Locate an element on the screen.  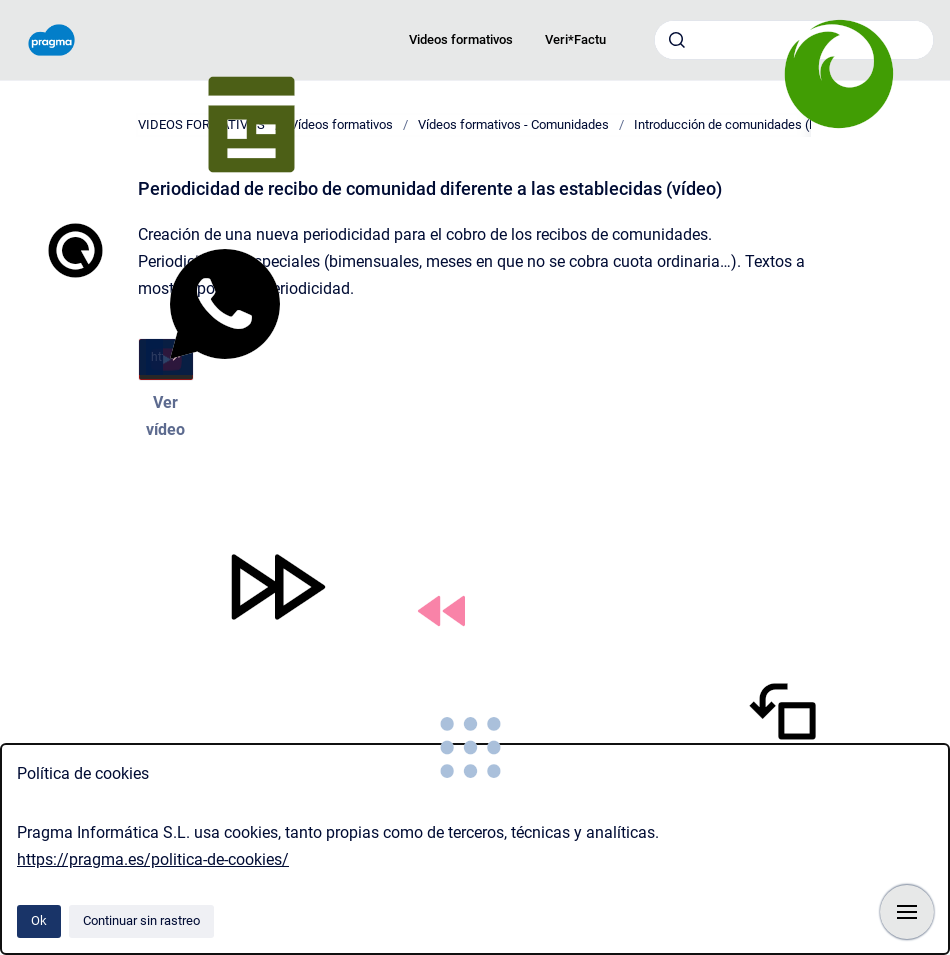
open Firefox browser is located at coordinates (839, 74).